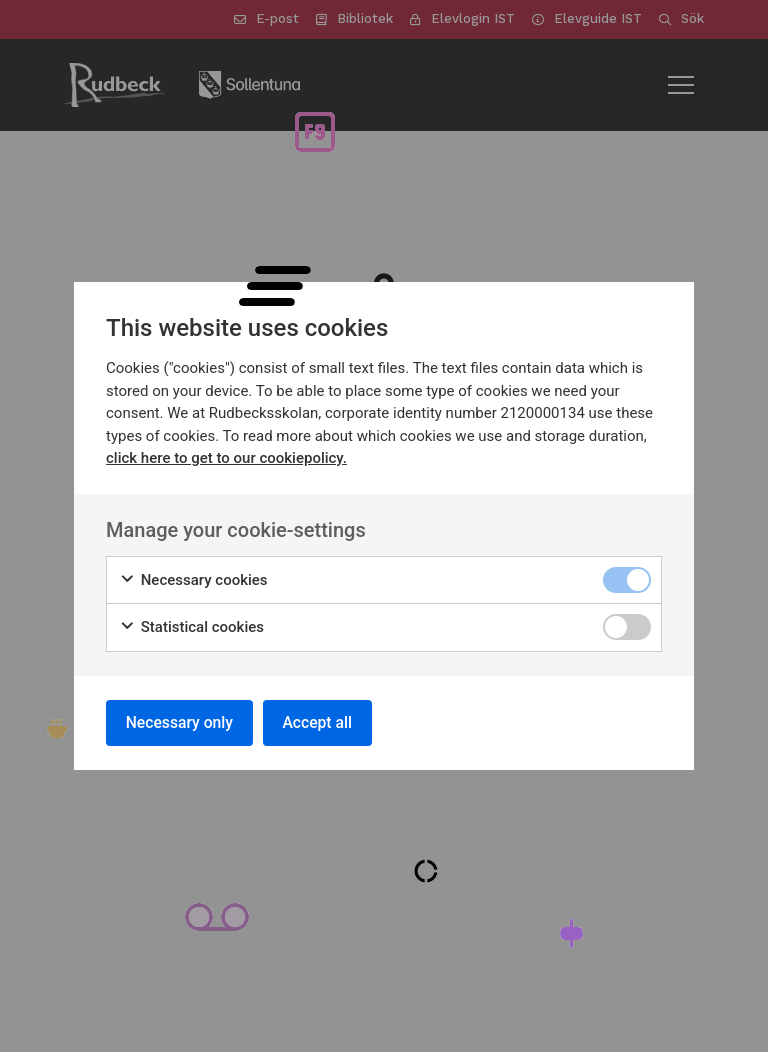  What do you see at coordinates (57, 728) in the screenshot?
I see `browse soup or hot food options` at bounding box center [57, 728].